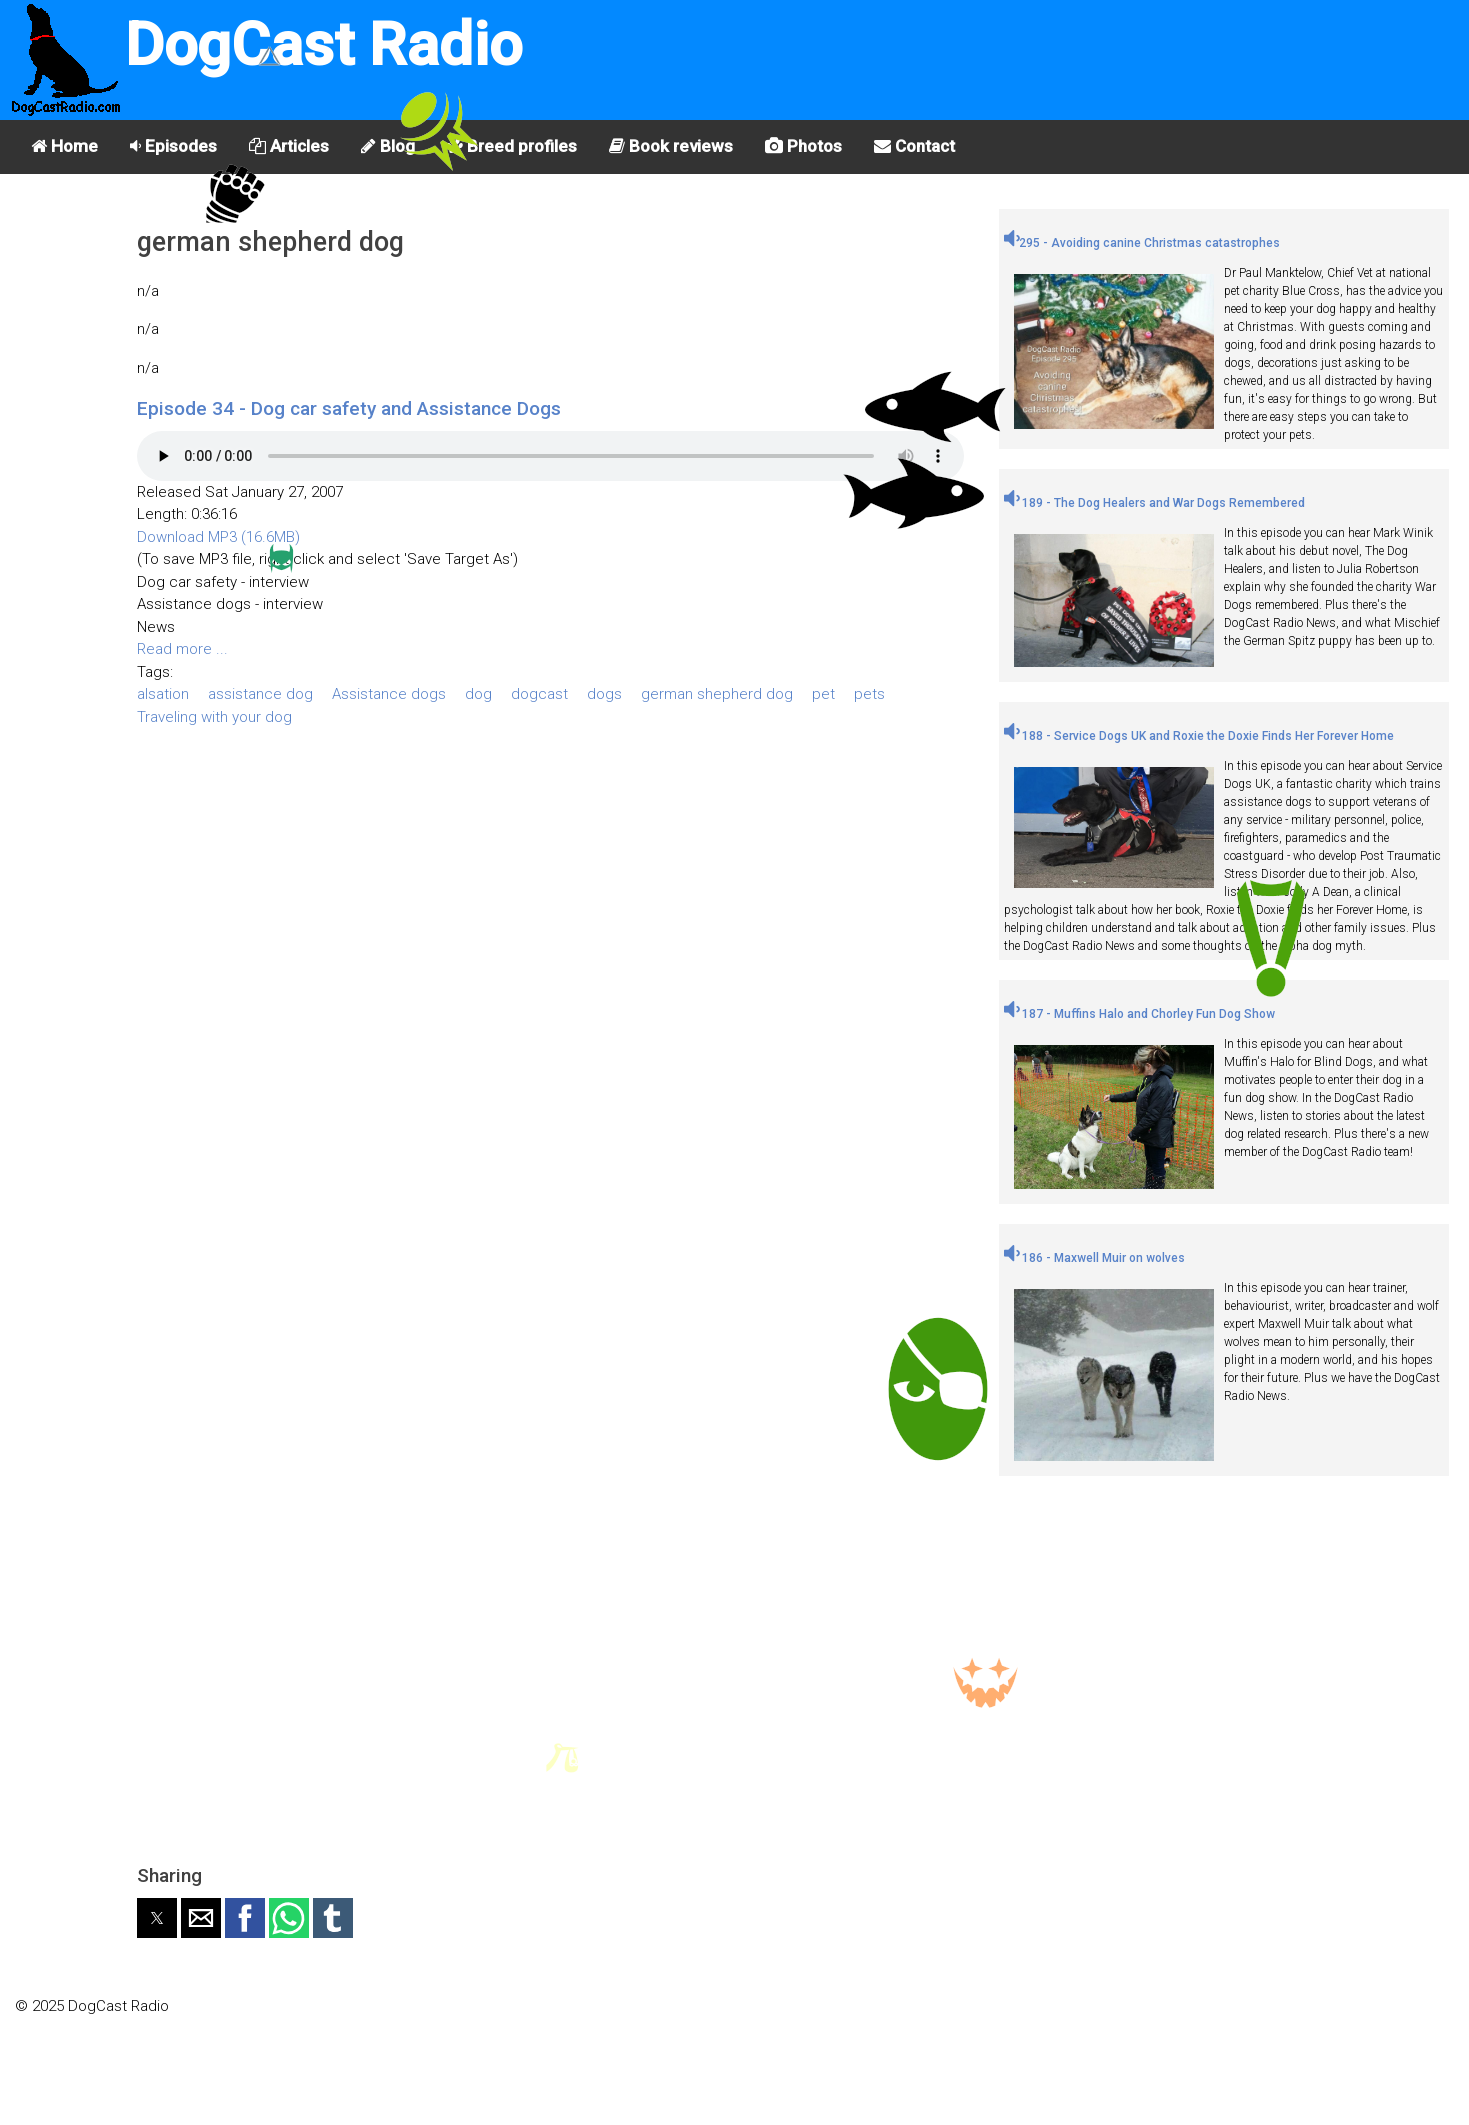 The image size is (1469, 2125). Describe the element at coordinates (281, 558) in the screenshot. I see `select batman or superhero character` at that location.